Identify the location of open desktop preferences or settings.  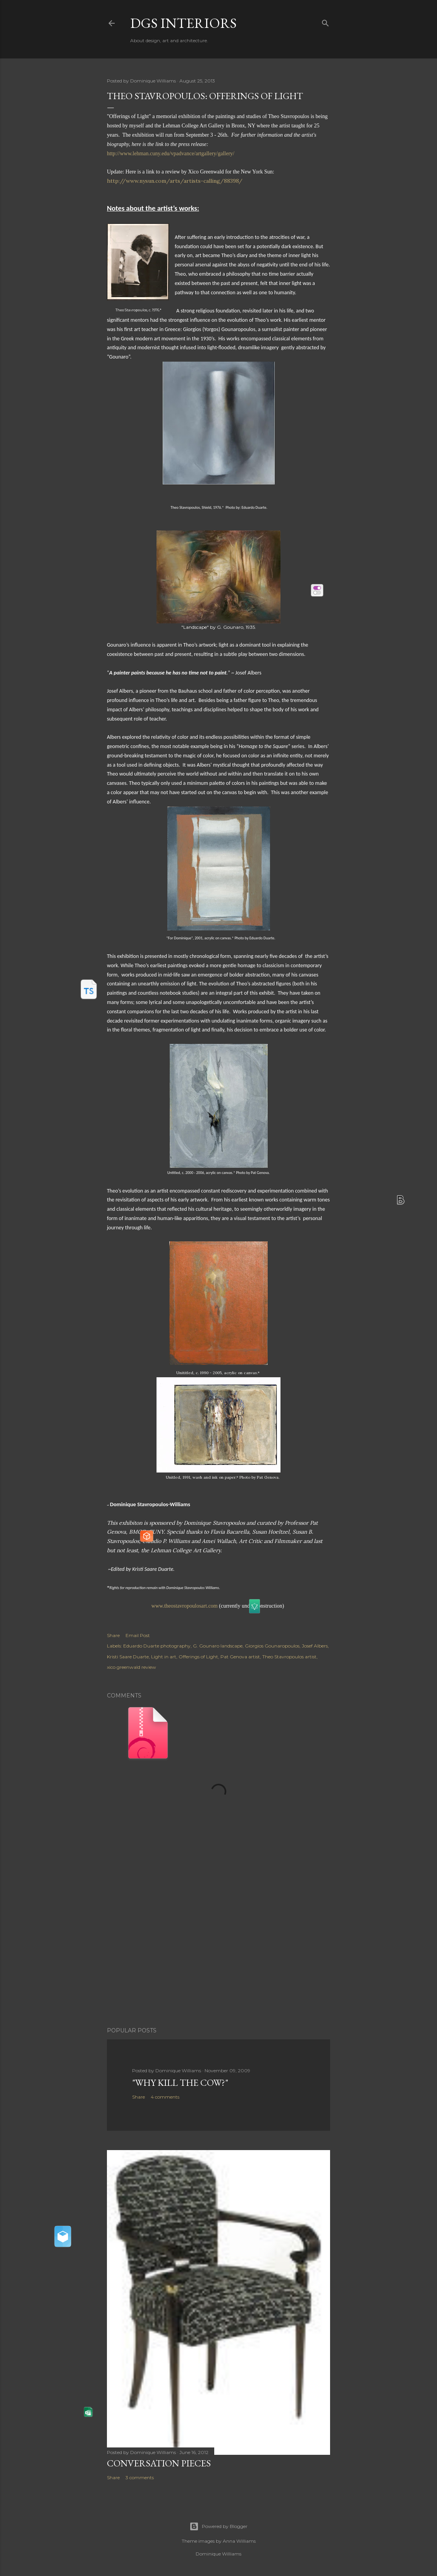
(317, 590).